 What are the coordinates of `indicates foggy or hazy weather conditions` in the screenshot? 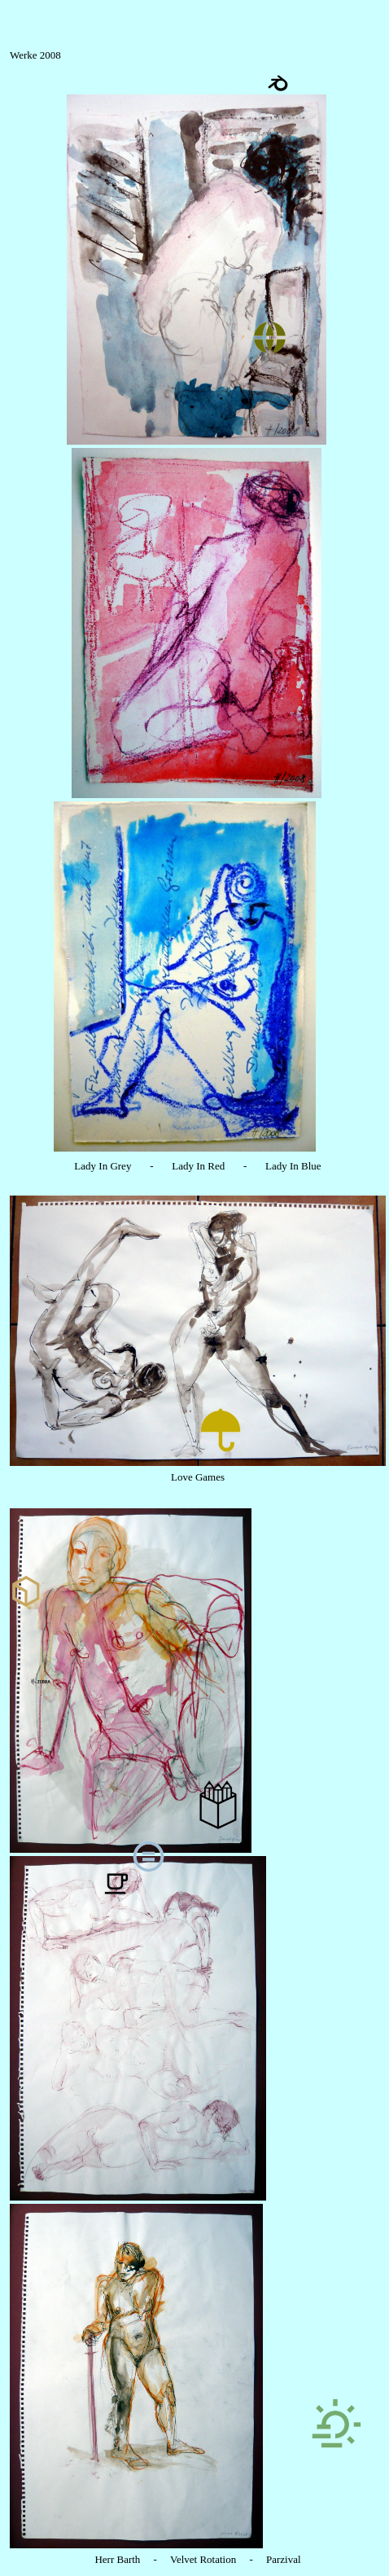 It's located at (335, 2425).